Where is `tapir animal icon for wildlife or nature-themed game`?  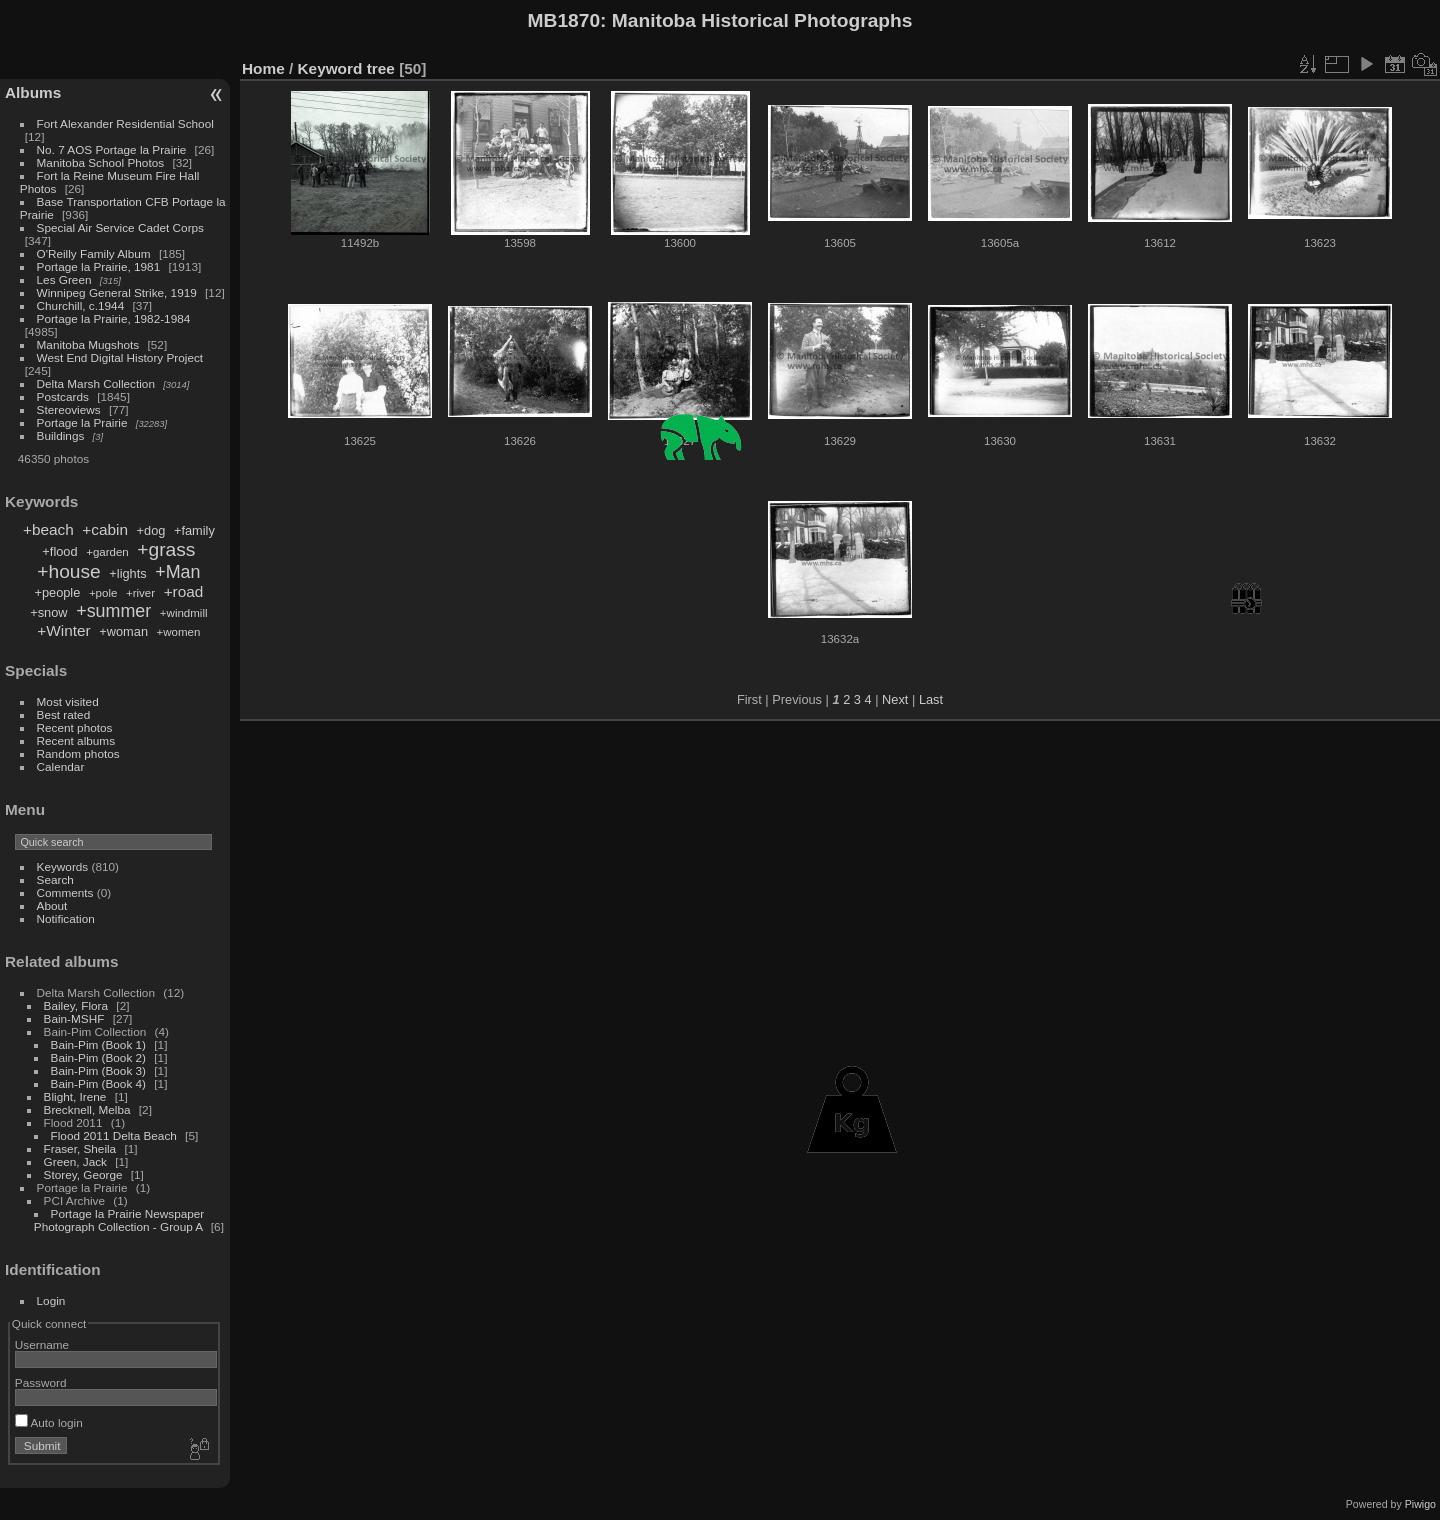 tapir animal icon for wildlife or nature-themed game is located at coordinates (701, 437).